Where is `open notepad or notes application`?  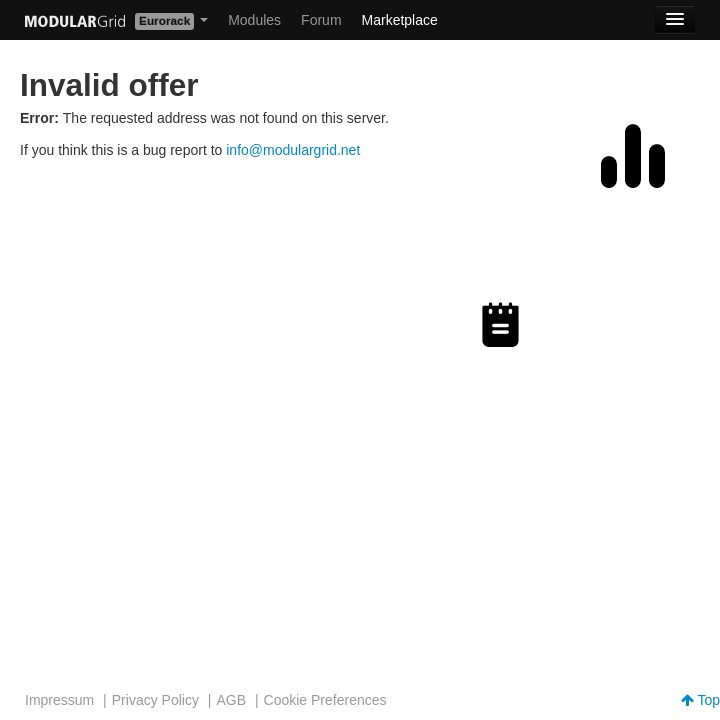 open notepad or notes application is located at coordinates (500, 325).